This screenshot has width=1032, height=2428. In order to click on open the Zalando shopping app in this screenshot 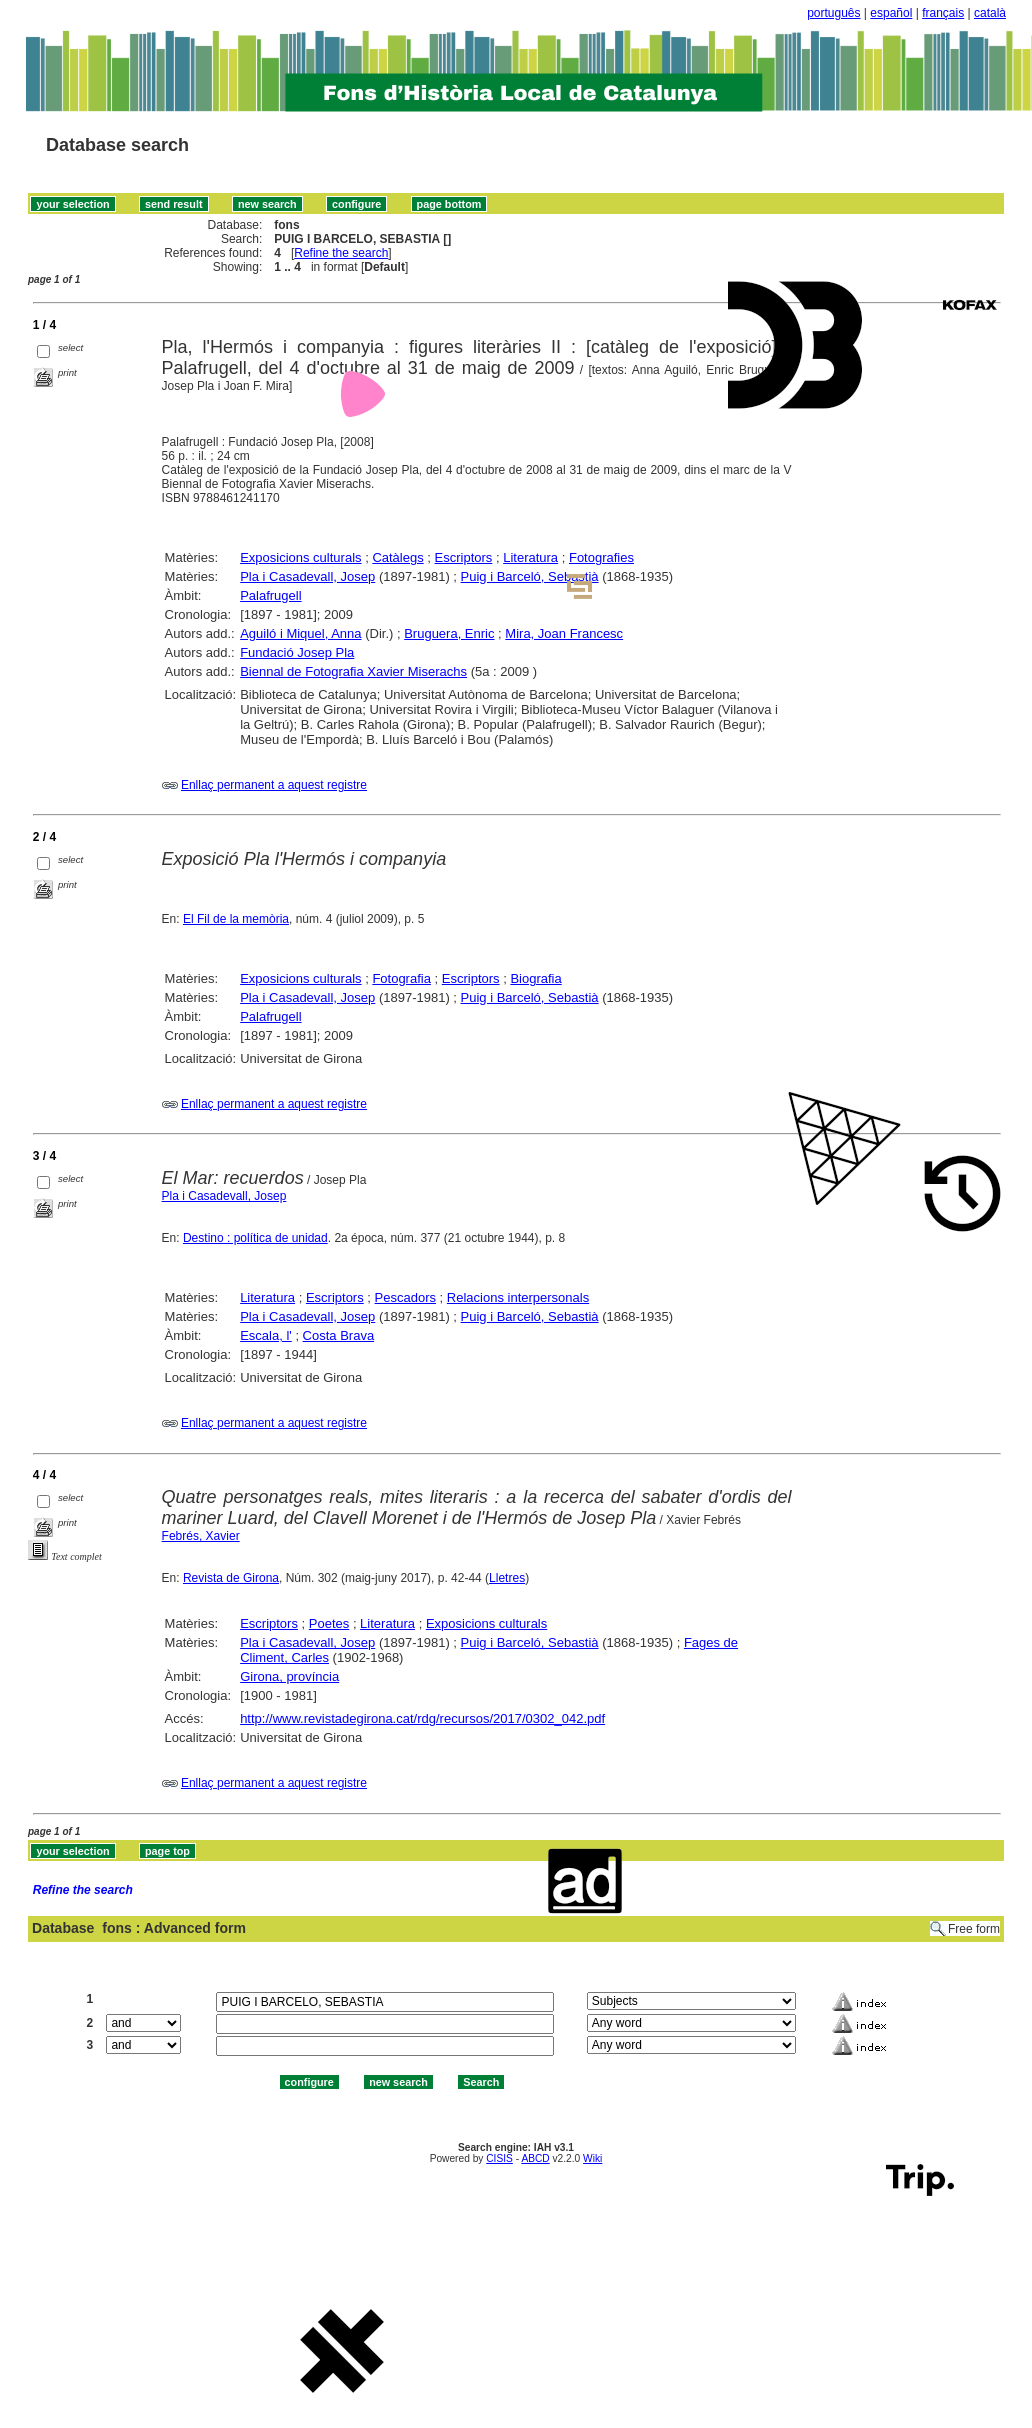, I will do `click(363, 394)`.